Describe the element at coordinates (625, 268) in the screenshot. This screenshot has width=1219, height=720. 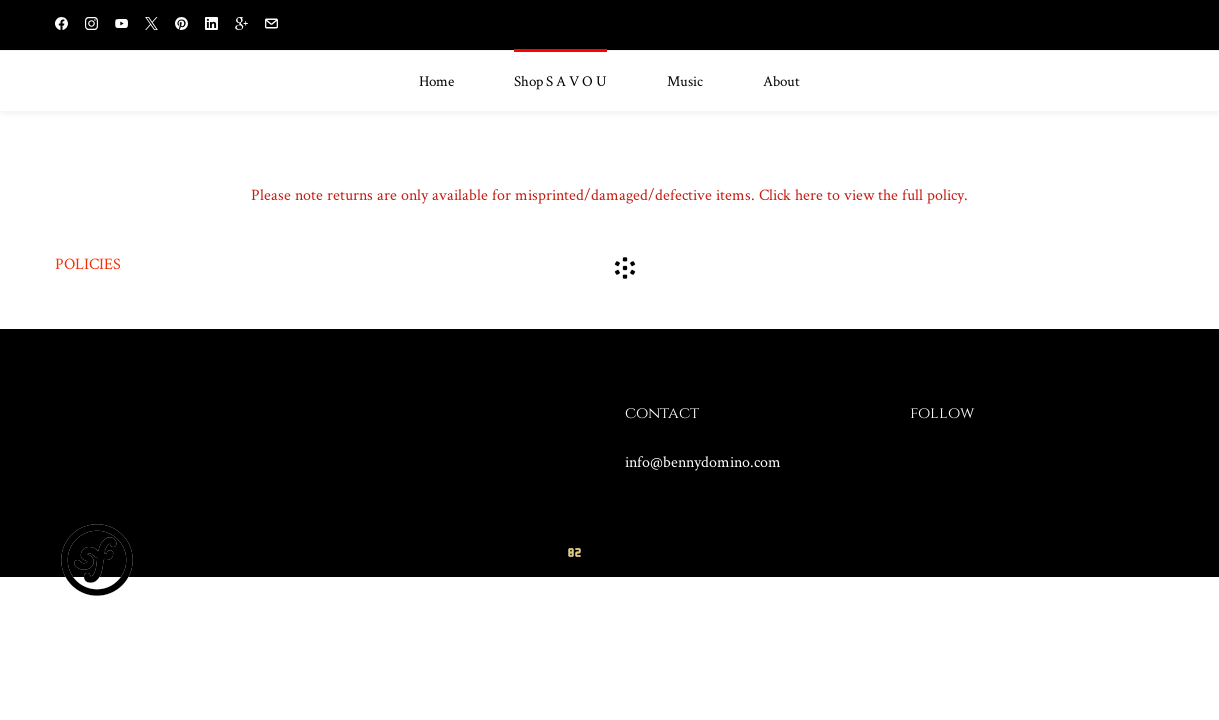
I see `denodo brand logo` at that location.